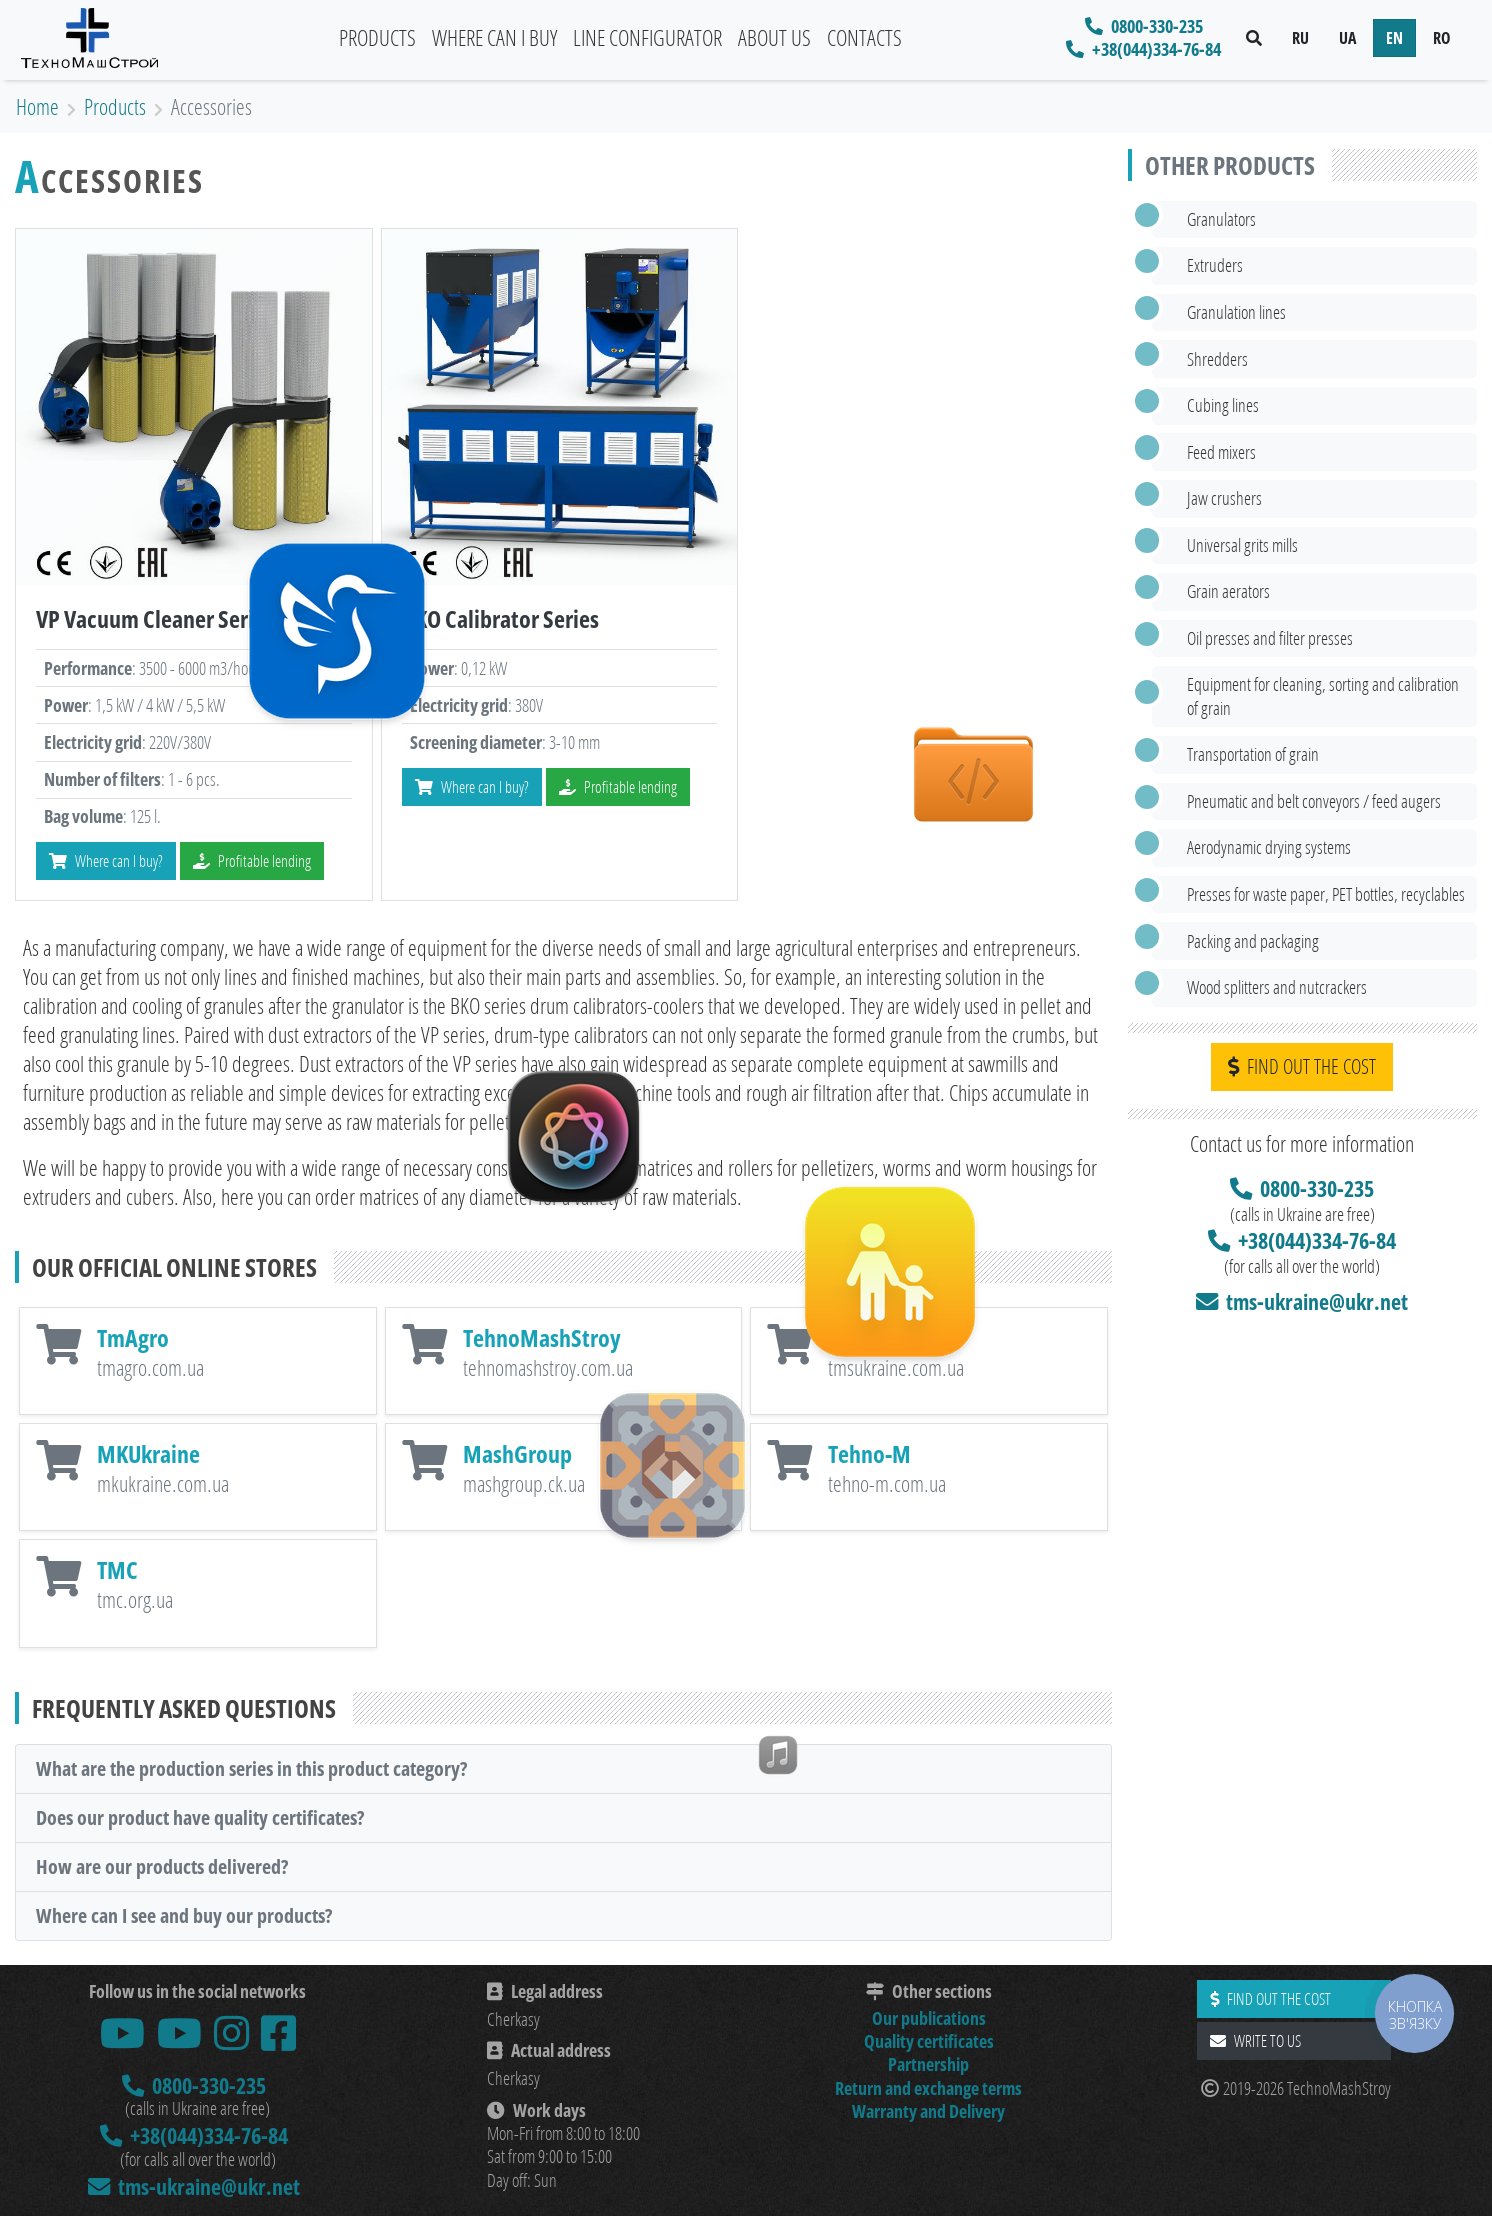  I want to click on open parental controls settings, so click(890, 1272).